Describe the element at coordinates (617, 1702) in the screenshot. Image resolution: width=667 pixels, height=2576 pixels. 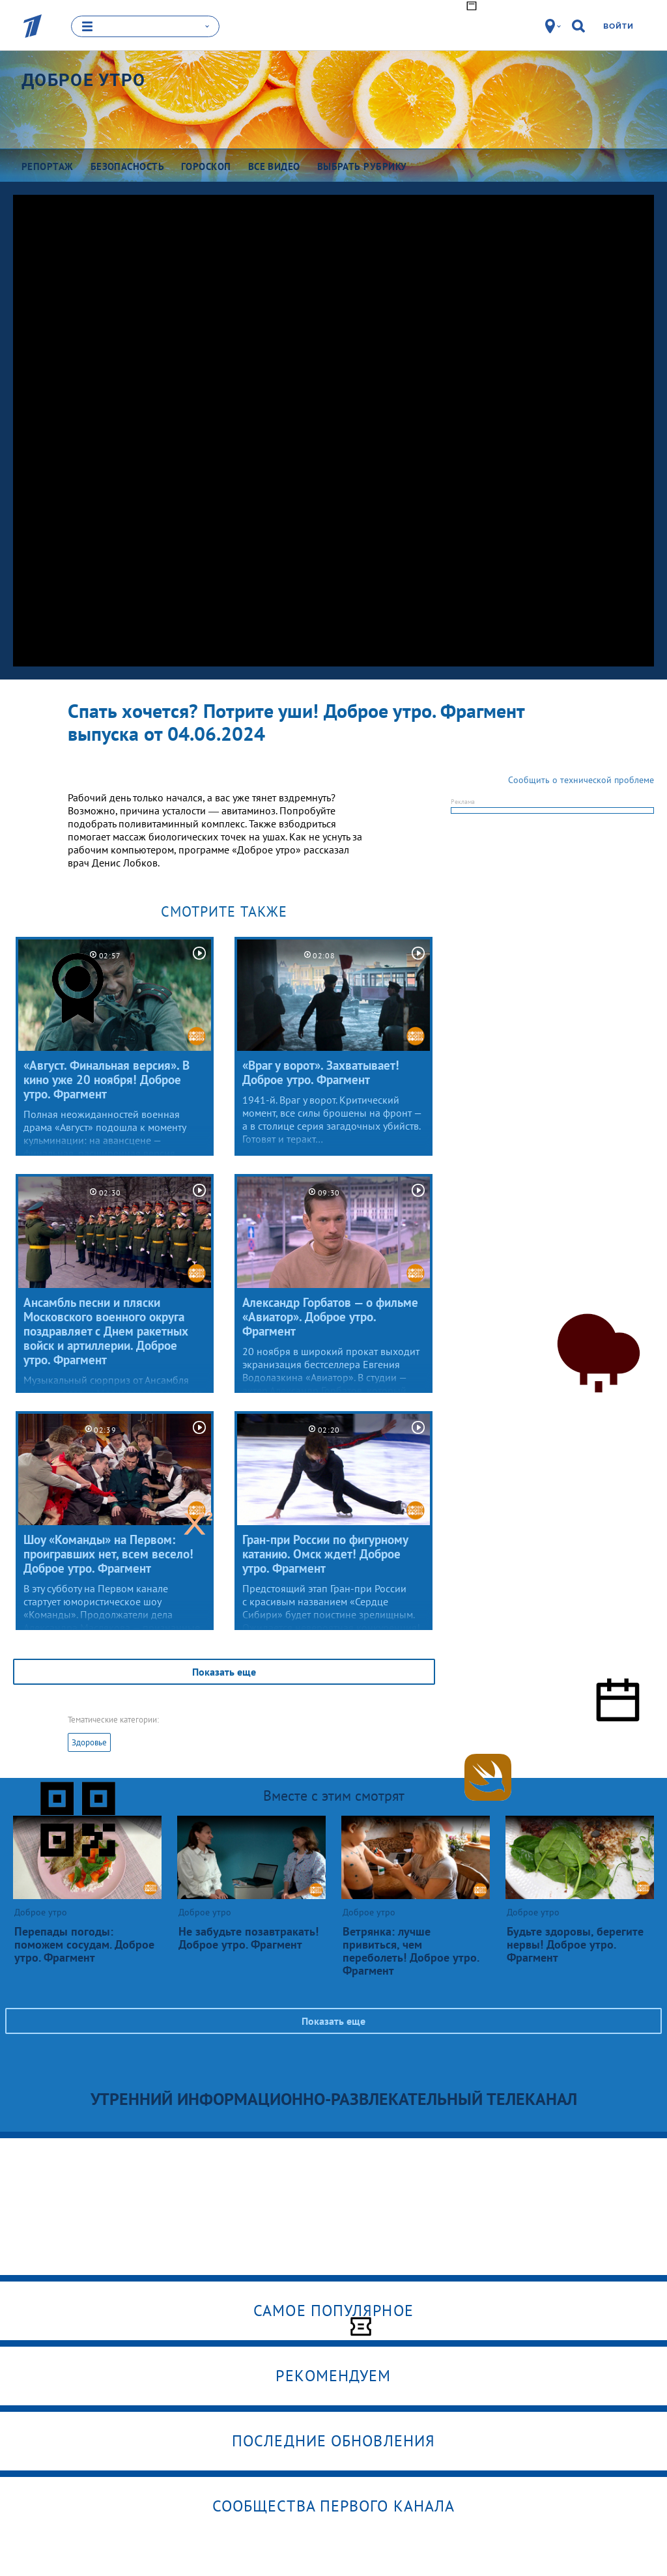
I see `view calendar or schedule` at that location.